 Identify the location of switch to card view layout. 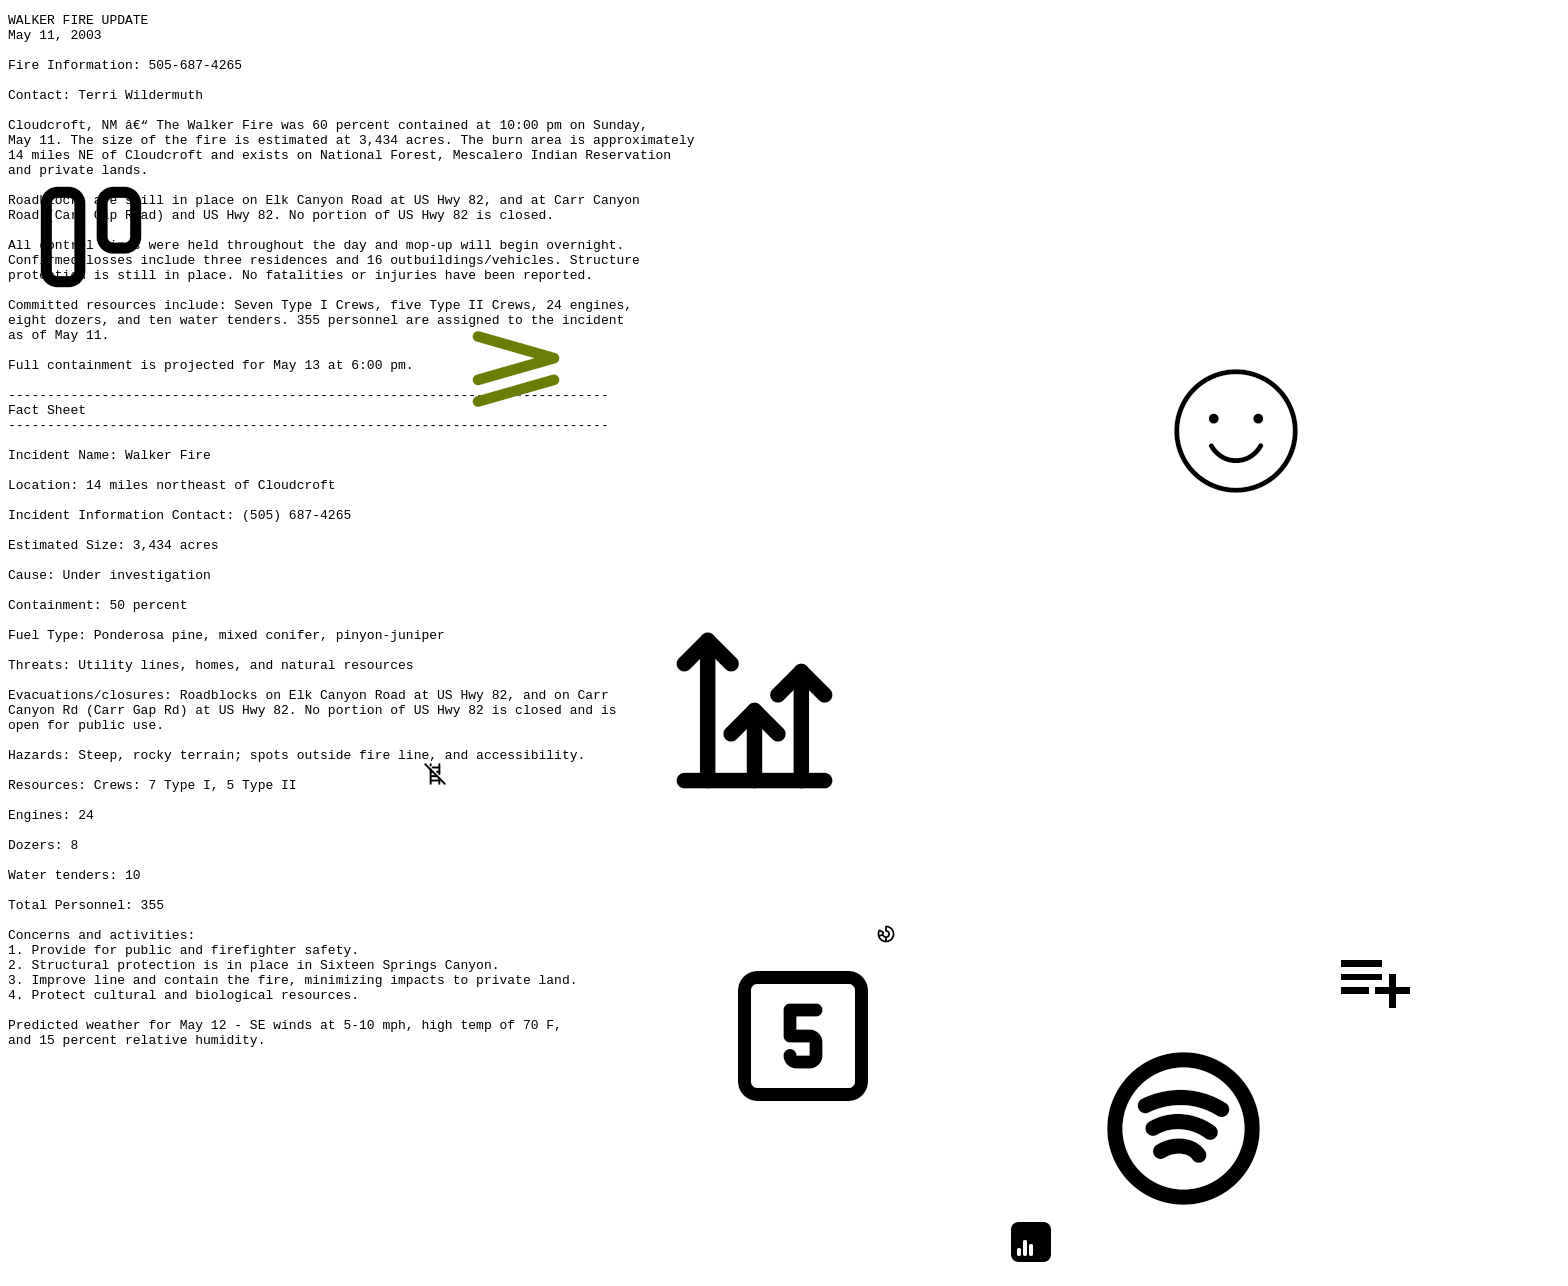
(91, 237).